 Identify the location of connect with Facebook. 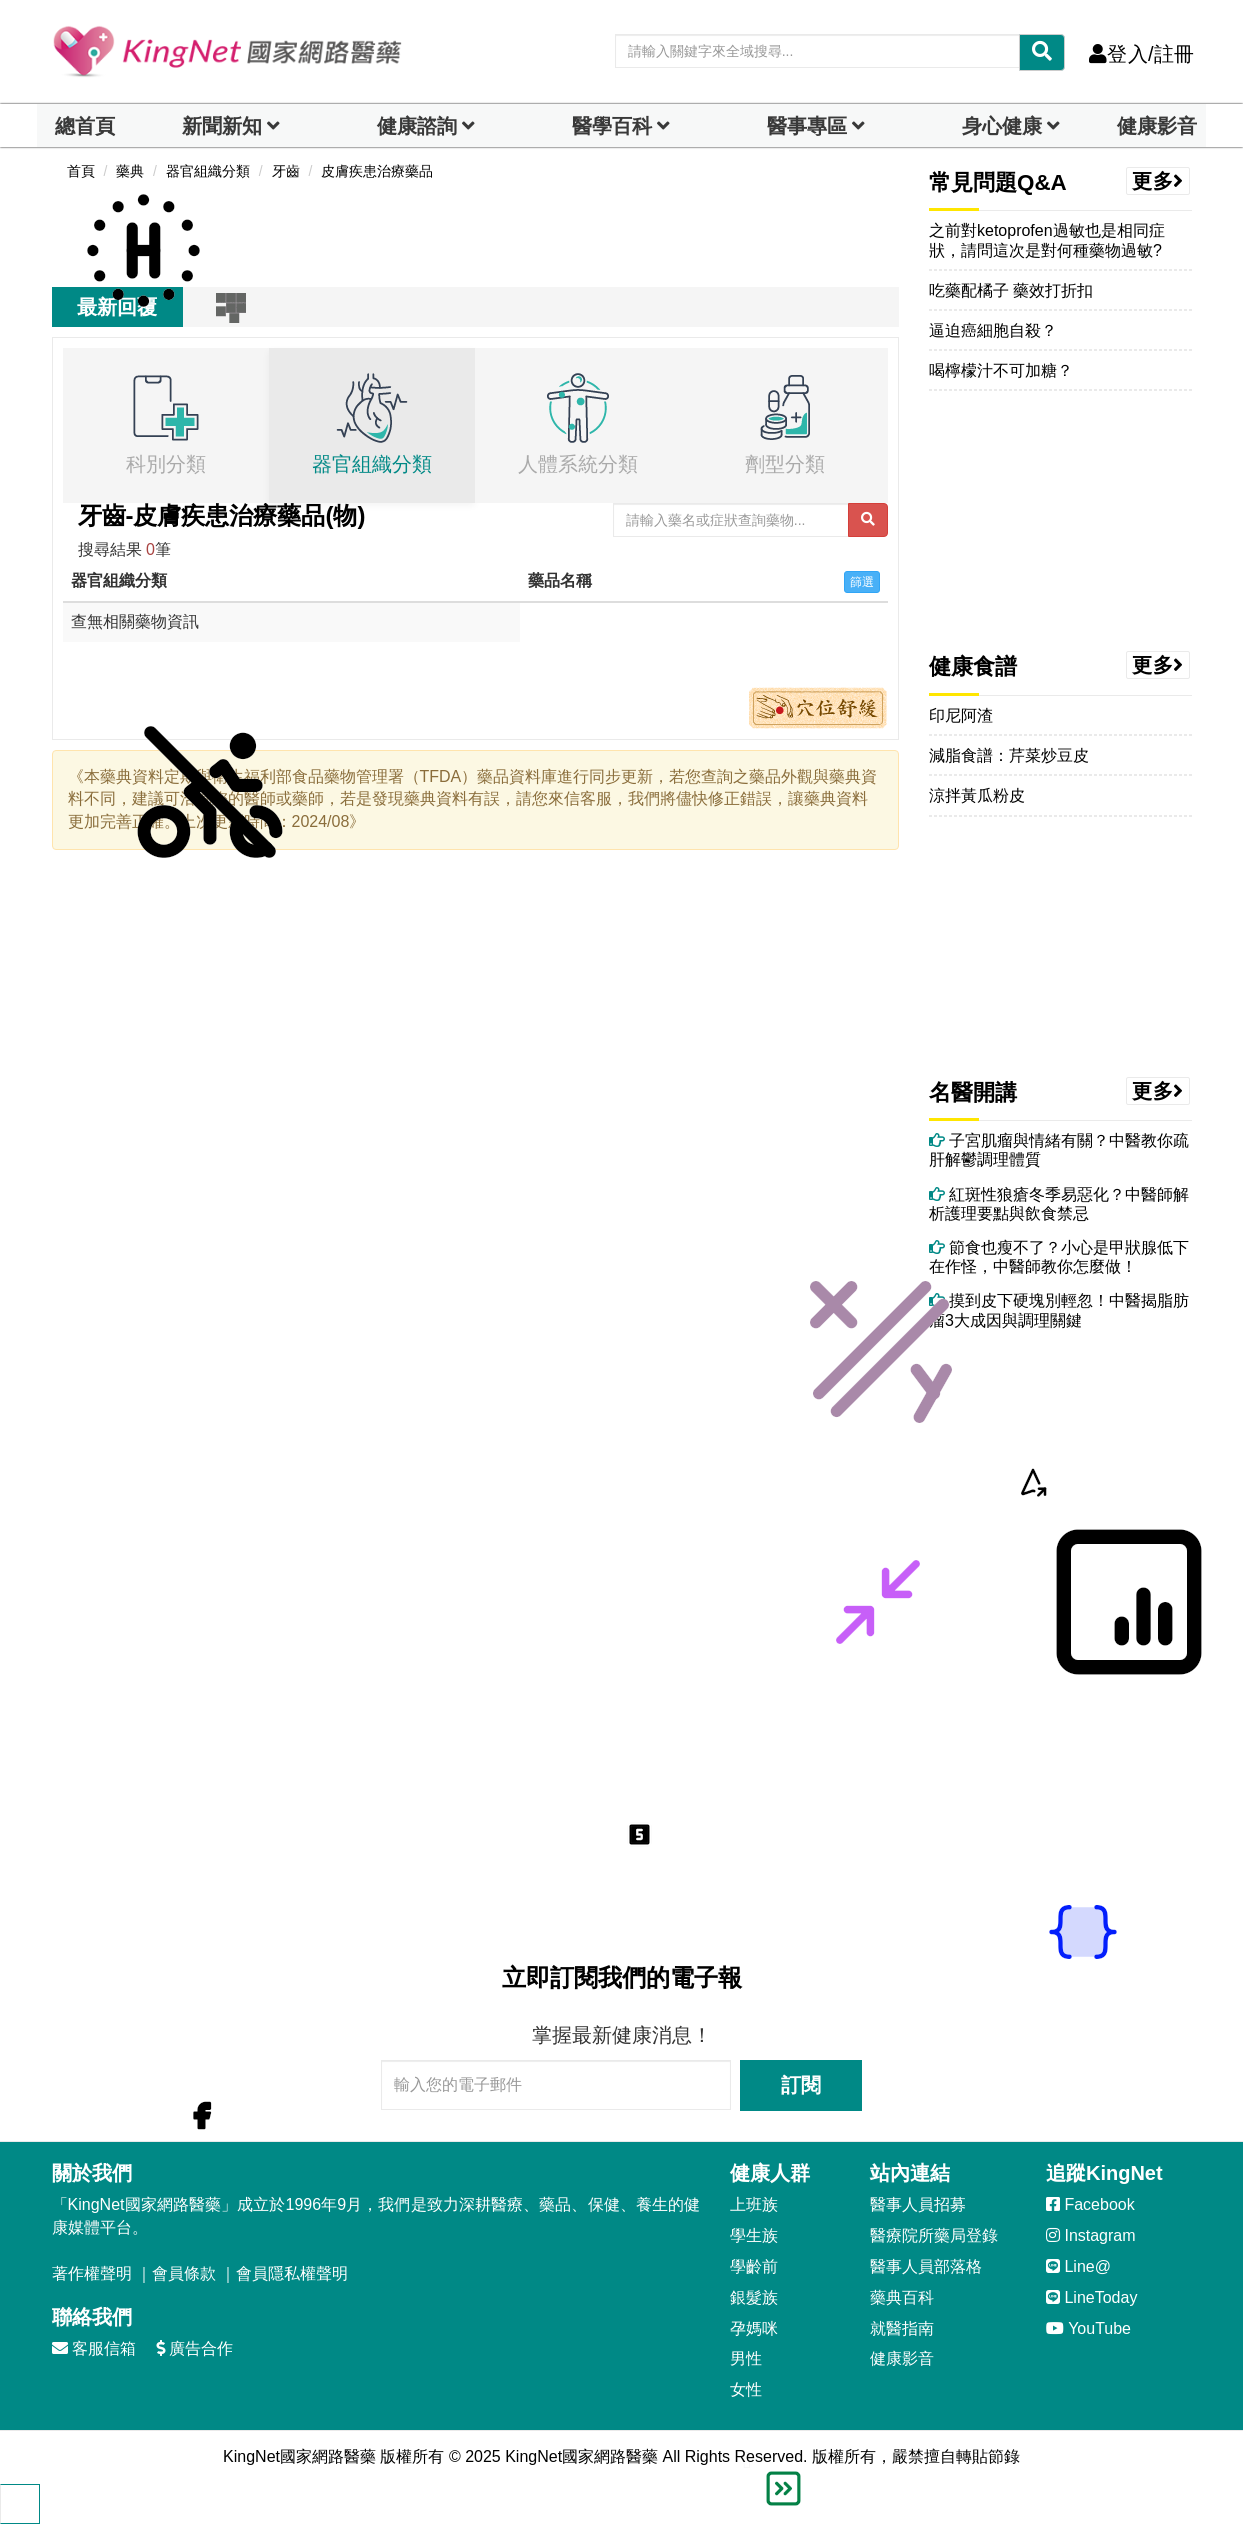
(201, 2115).